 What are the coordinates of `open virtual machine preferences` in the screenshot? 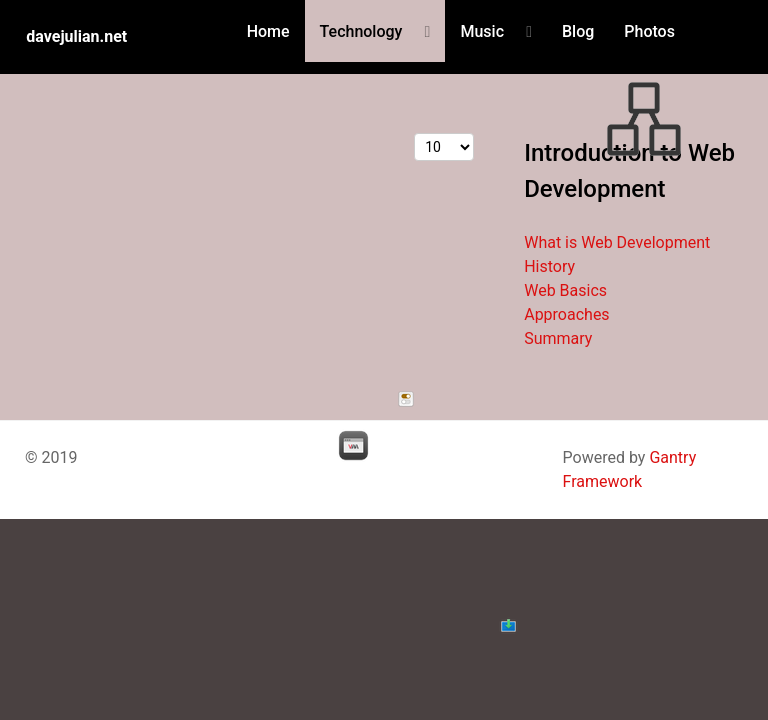 It's located at (353, 445).